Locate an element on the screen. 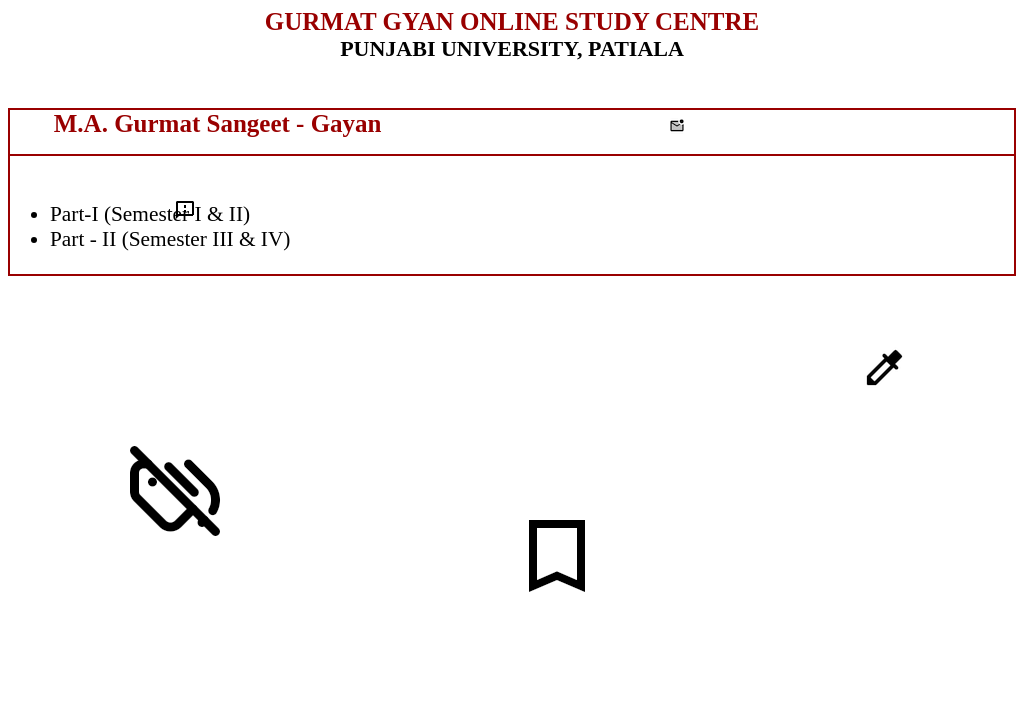 The width and height of the screenshot is (1024, 720). bookmark this item is located at coordinates (557, 556).